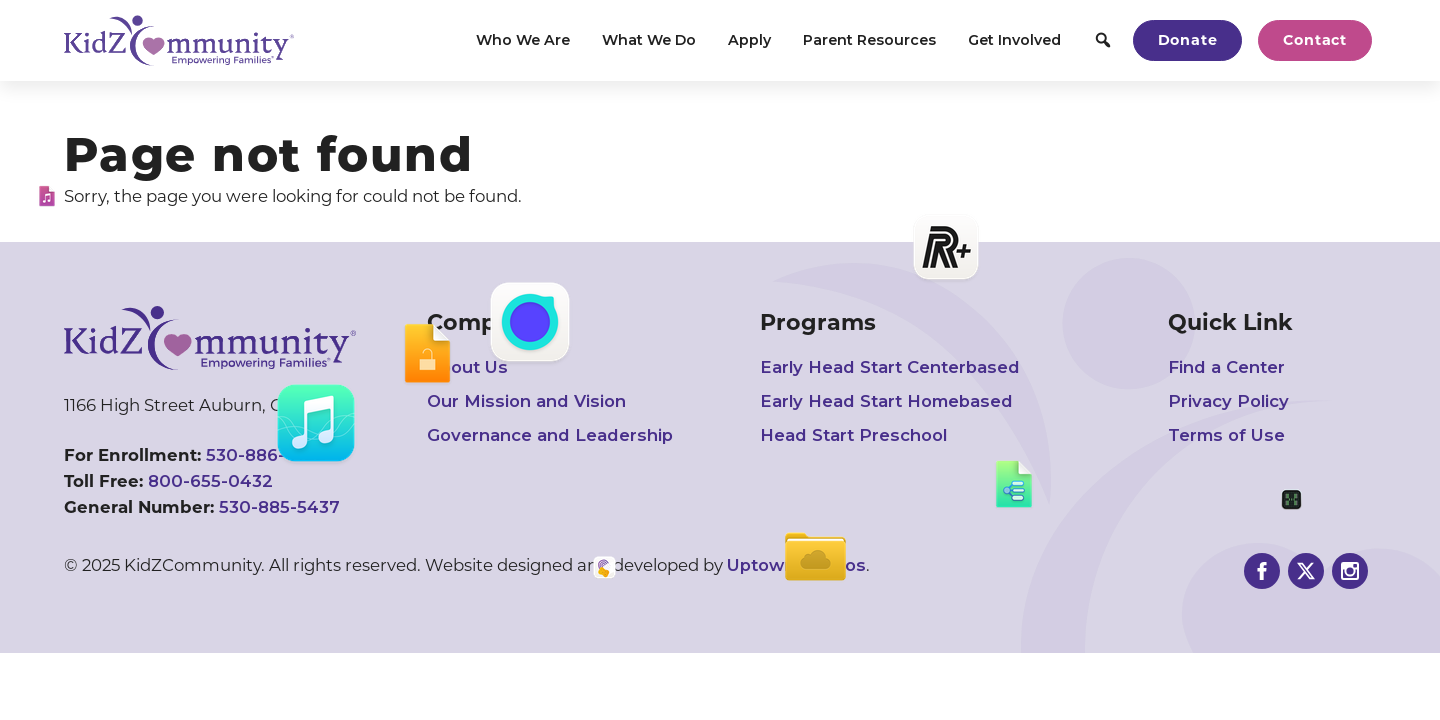 This screenshot has width=1440, height=720. What do you see at coordinates (47, 196) in the screenshot?
I see `audio file type indicator` at bounding box center [47, 196].